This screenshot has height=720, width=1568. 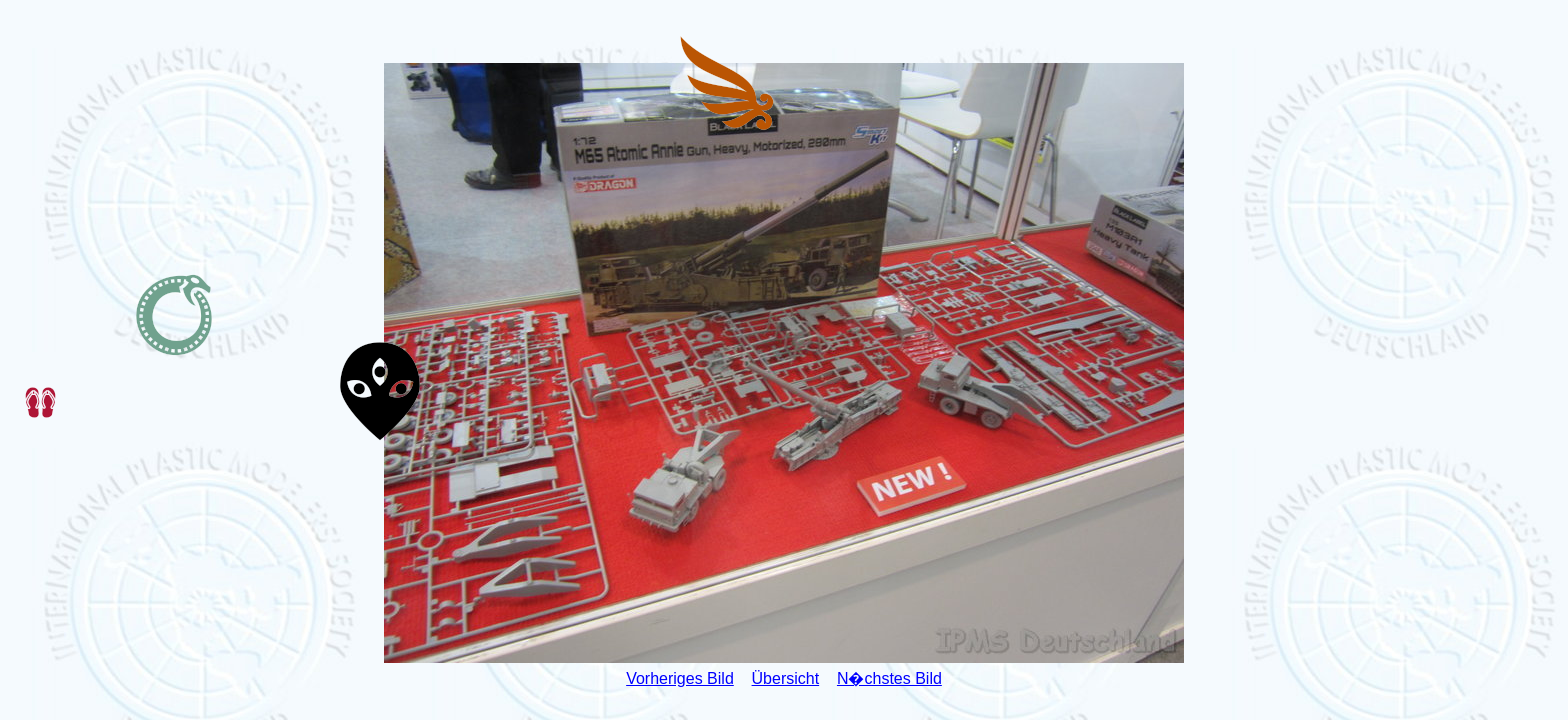 I want to click on indicates infinite loop or cyclical process, so click(x=174, y=315).